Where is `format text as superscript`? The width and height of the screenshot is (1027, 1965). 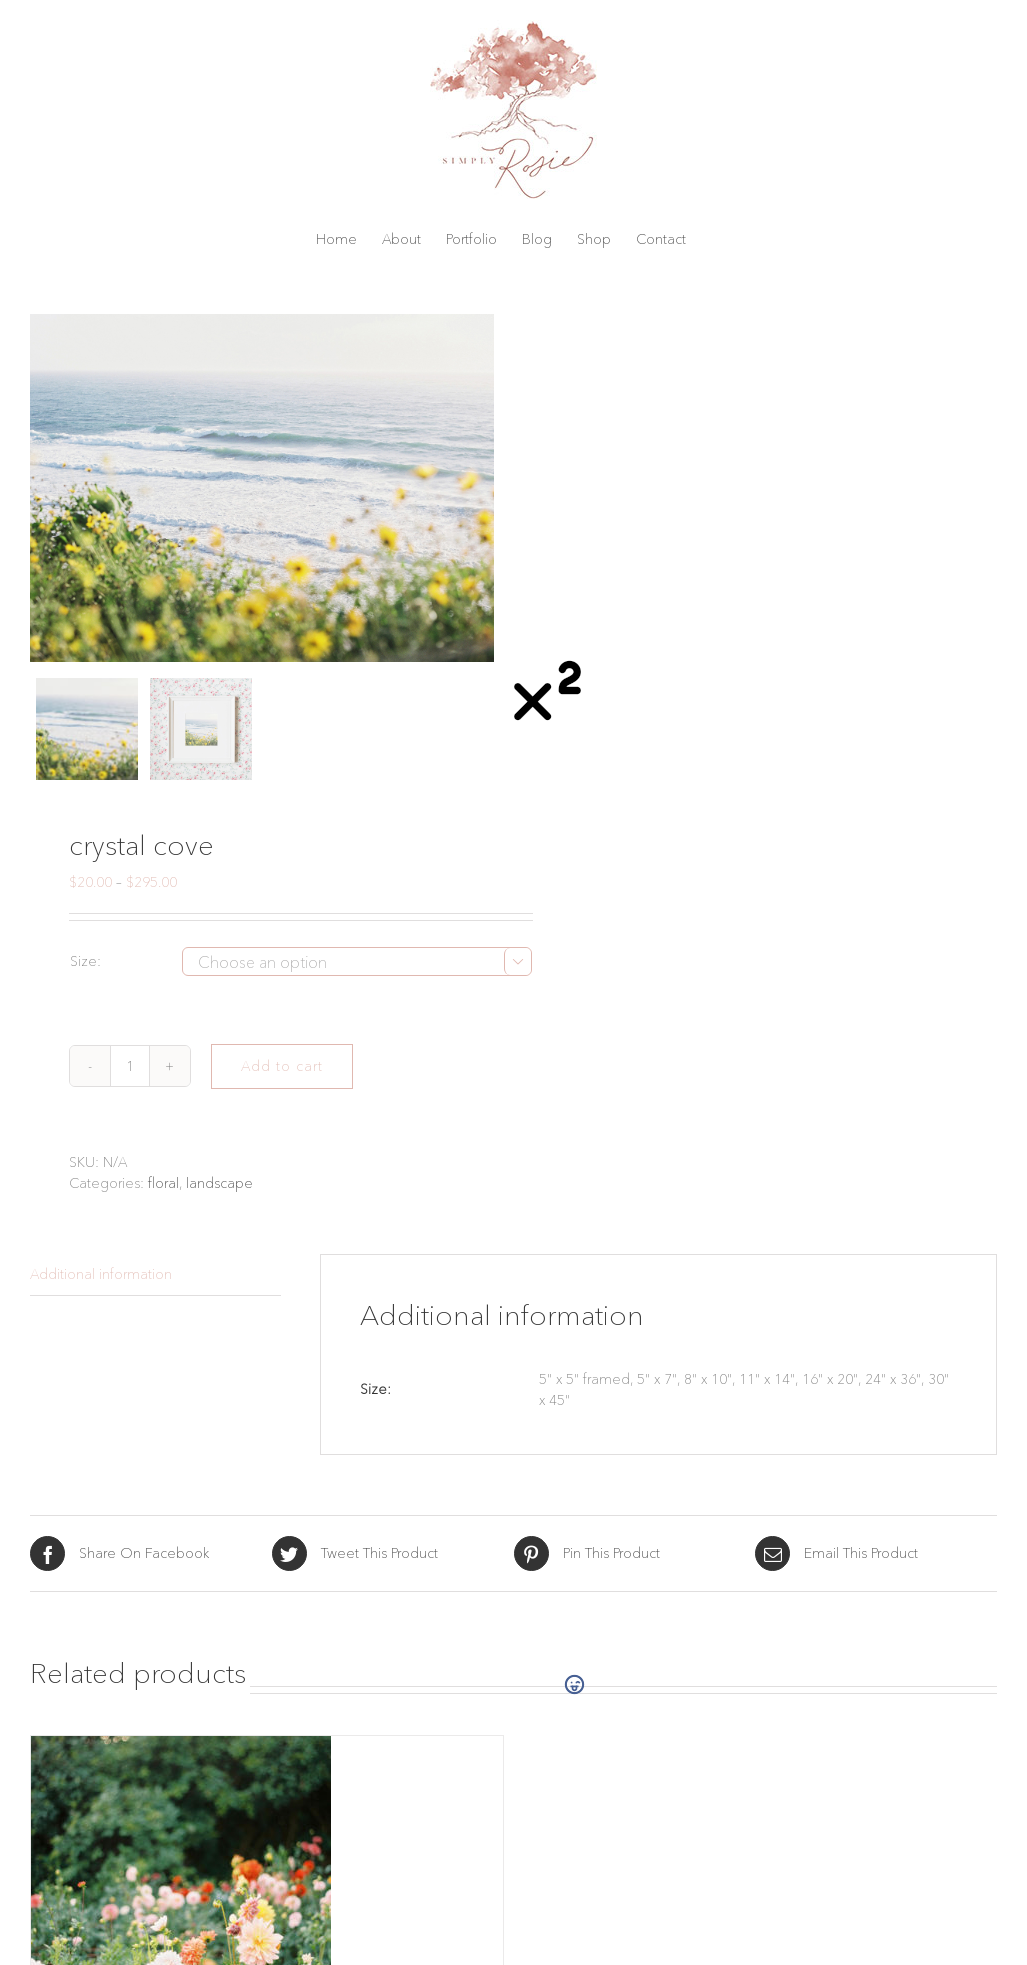
format text as superscript is located at coordinates (547, 690).